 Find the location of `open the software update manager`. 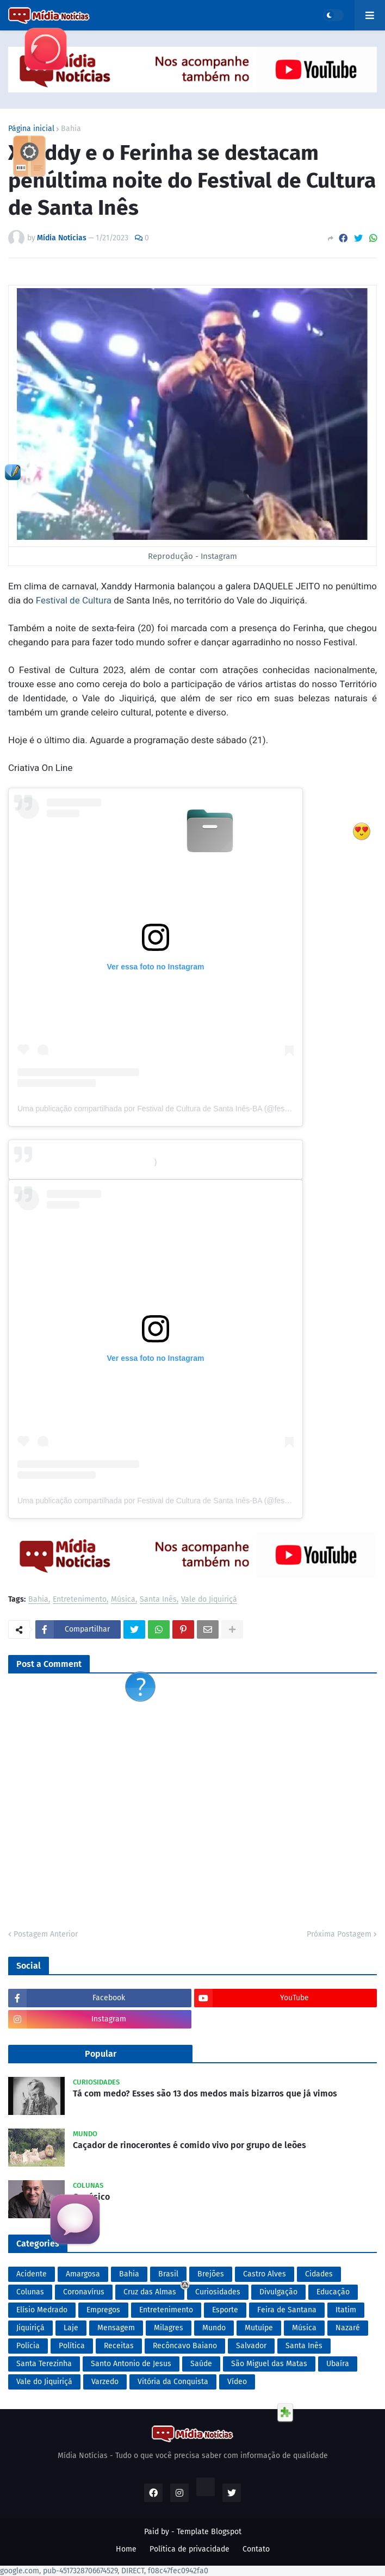

open the software update manager is located at coordinates (185, 2285).